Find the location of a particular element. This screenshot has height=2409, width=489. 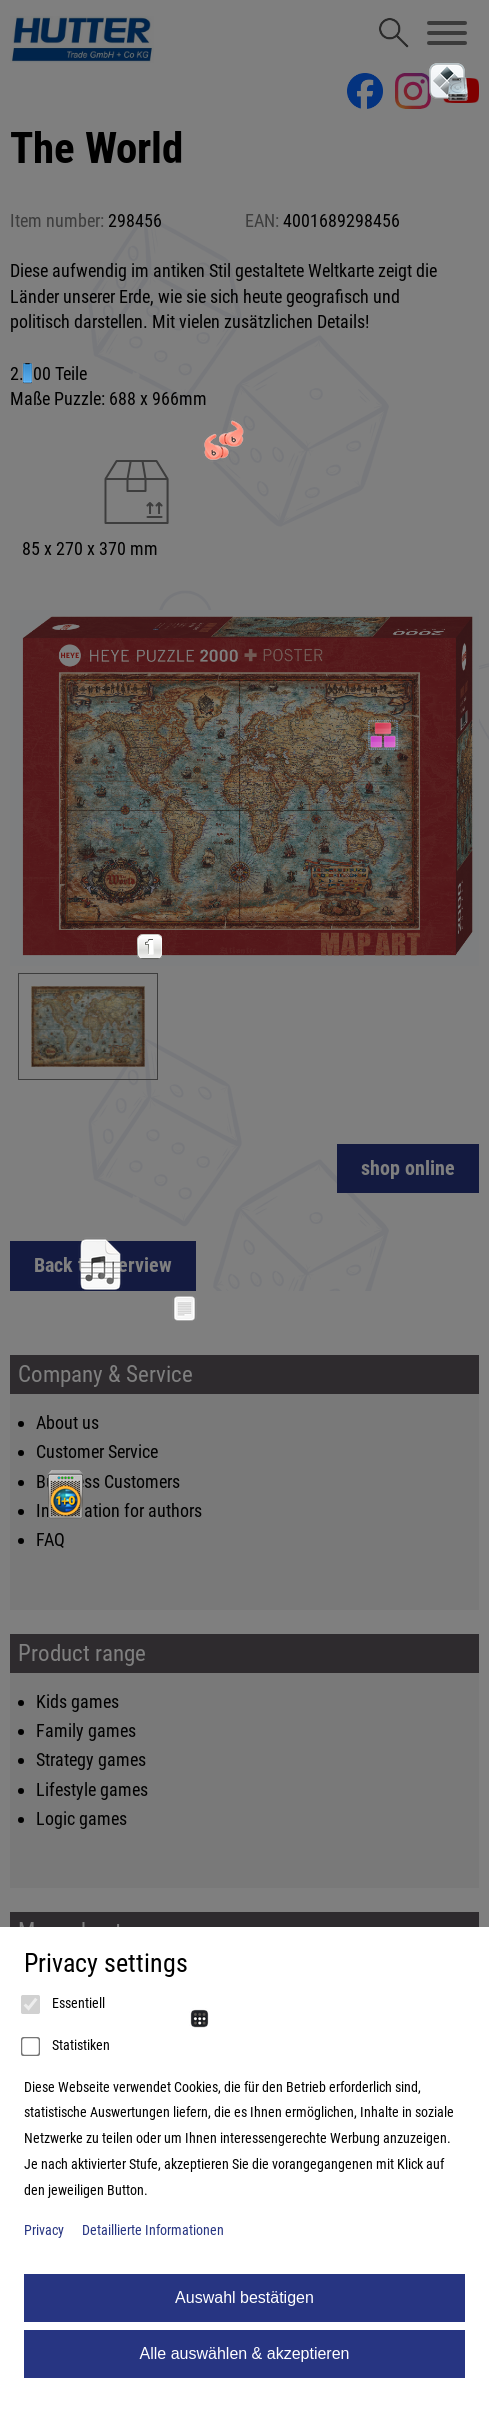

select all items in the current view is located at coordinates (383, 735).